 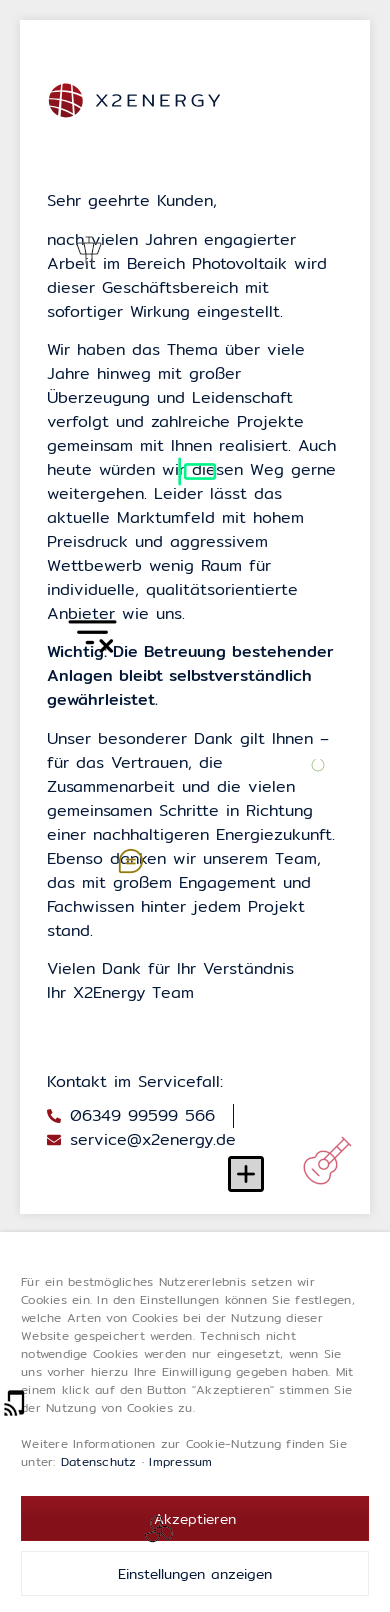 What do you see at coordinates (327, 1161) in the screenshot?
I see `access music or audio content` at bounding box center [327, 1161].